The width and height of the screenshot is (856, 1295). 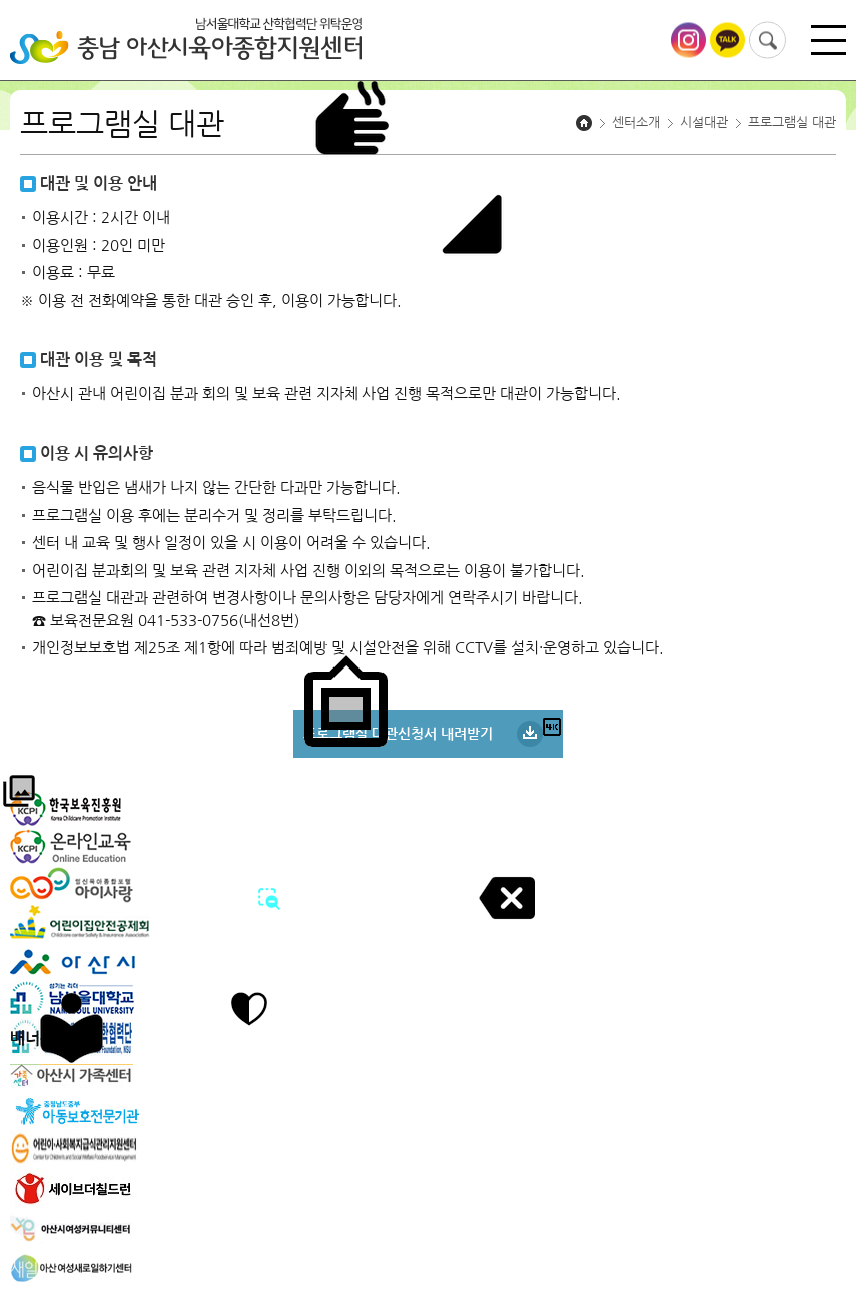 What do you see at coordinates (249, 1009) in the screenshot?
I see `indicates partial like or favorite status` at bounding box center [249, 1009].